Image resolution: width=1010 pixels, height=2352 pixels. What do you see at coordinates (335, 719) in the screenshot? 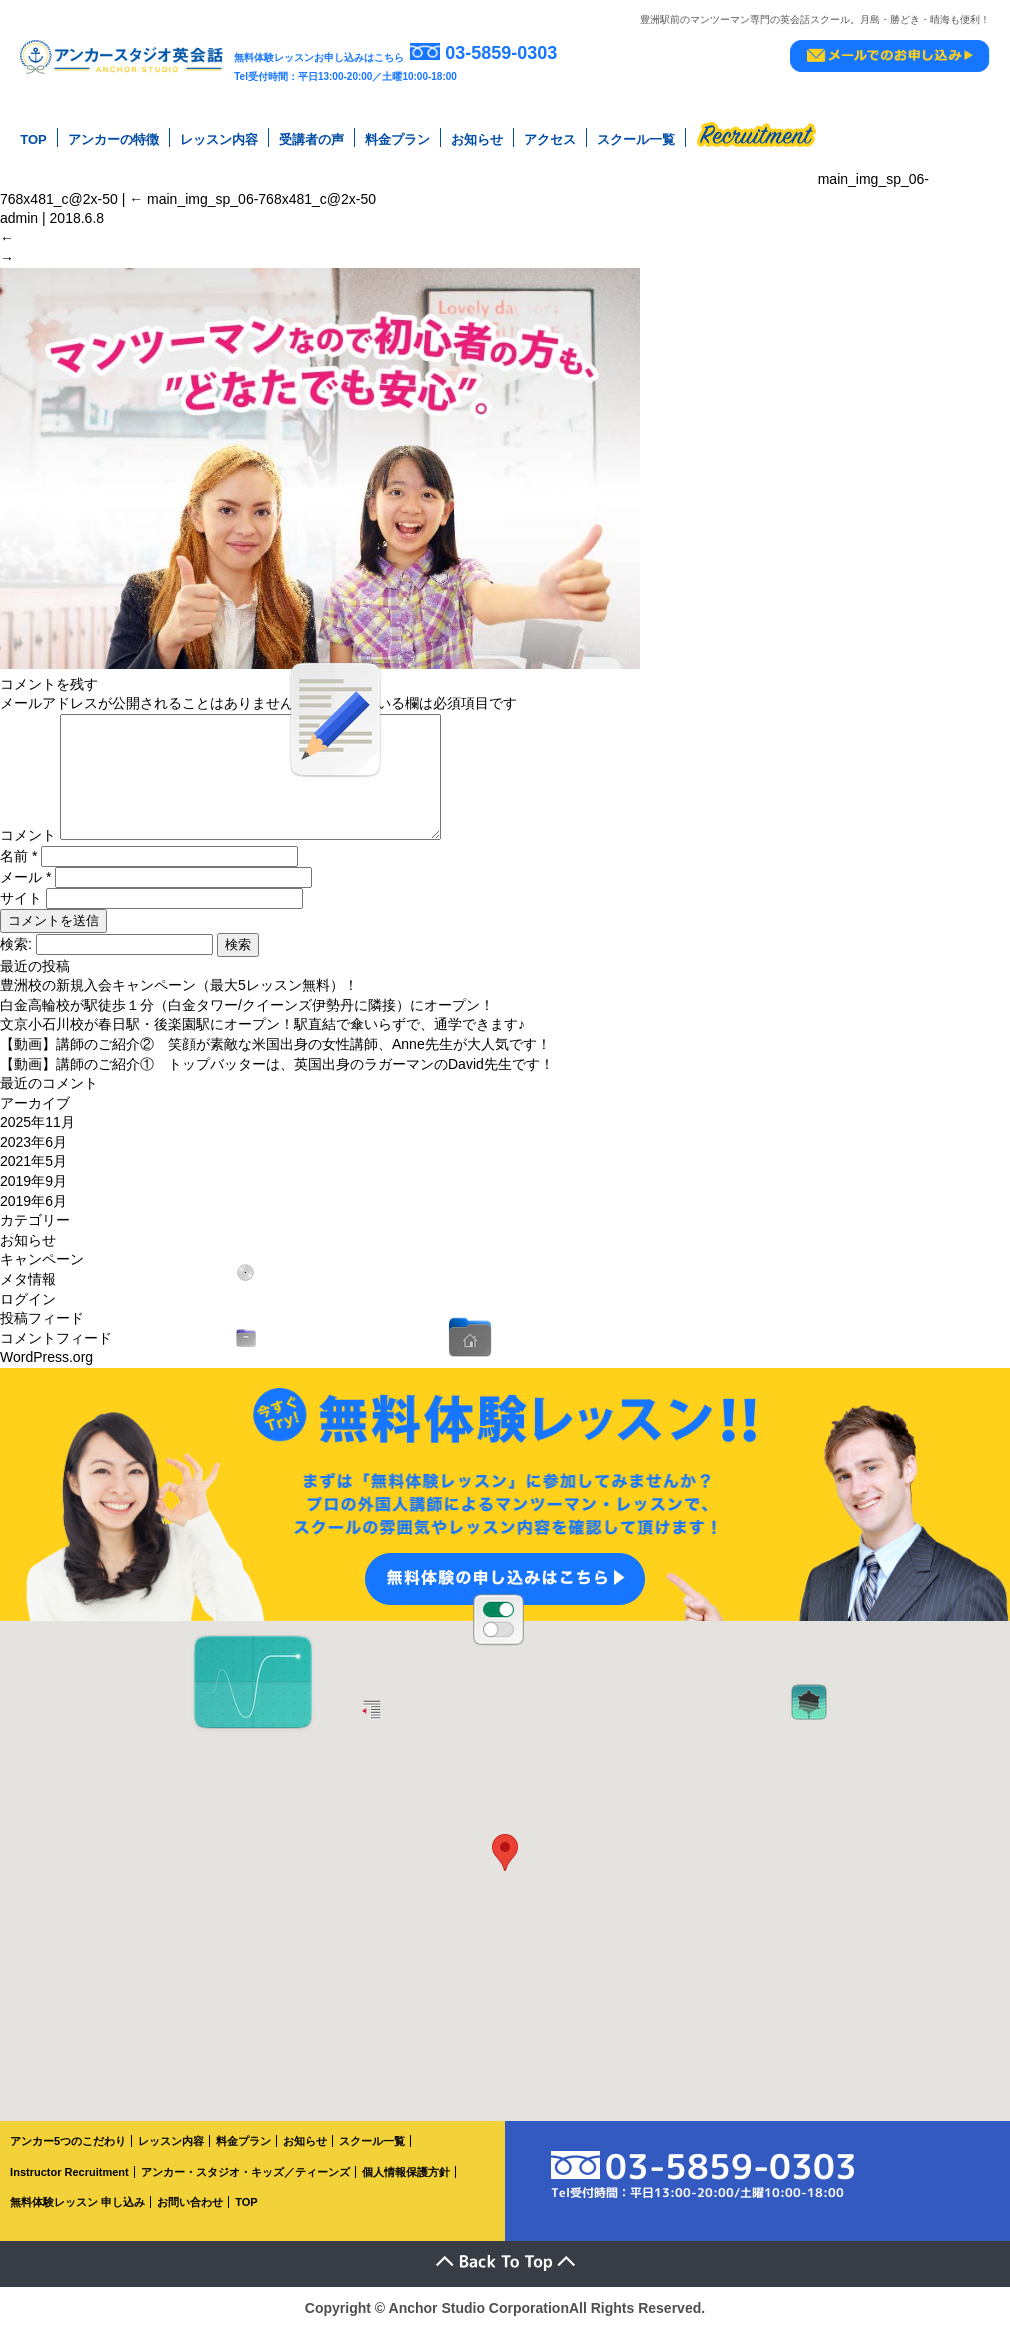
I see `open the text editor application` at bounding box center [335, 719].